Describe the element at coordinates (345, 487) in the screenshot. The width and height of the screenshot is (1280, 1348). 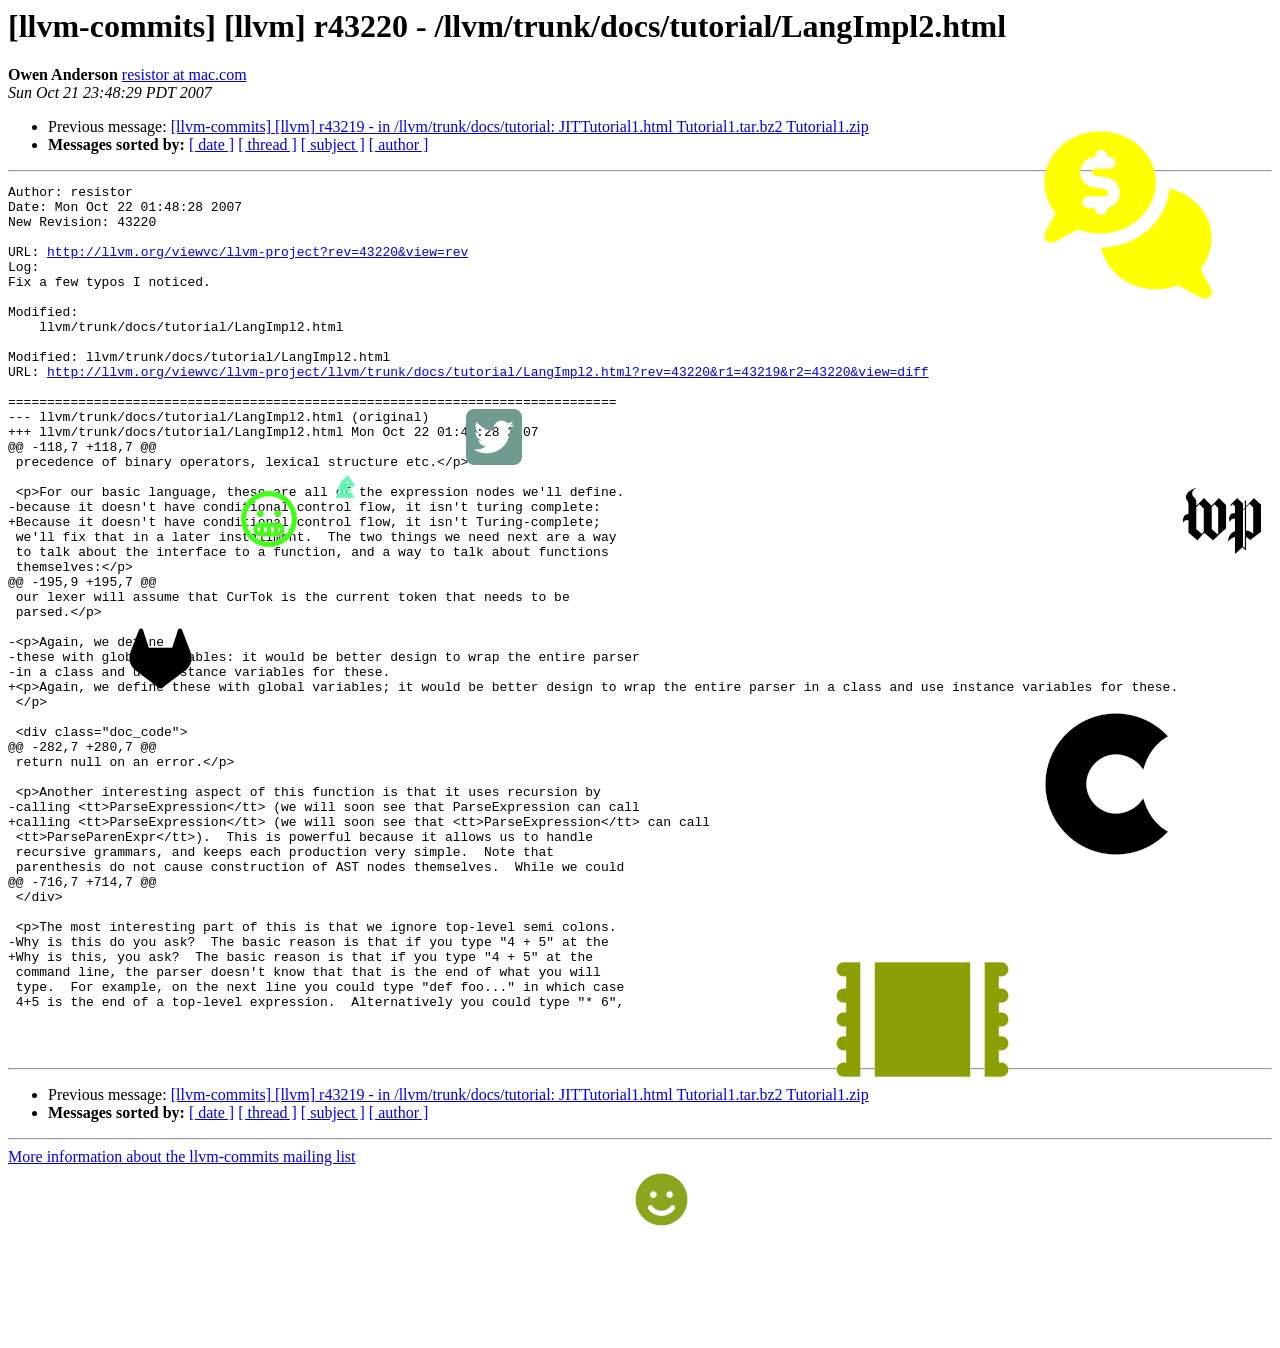
I see `play chess game` at that location.